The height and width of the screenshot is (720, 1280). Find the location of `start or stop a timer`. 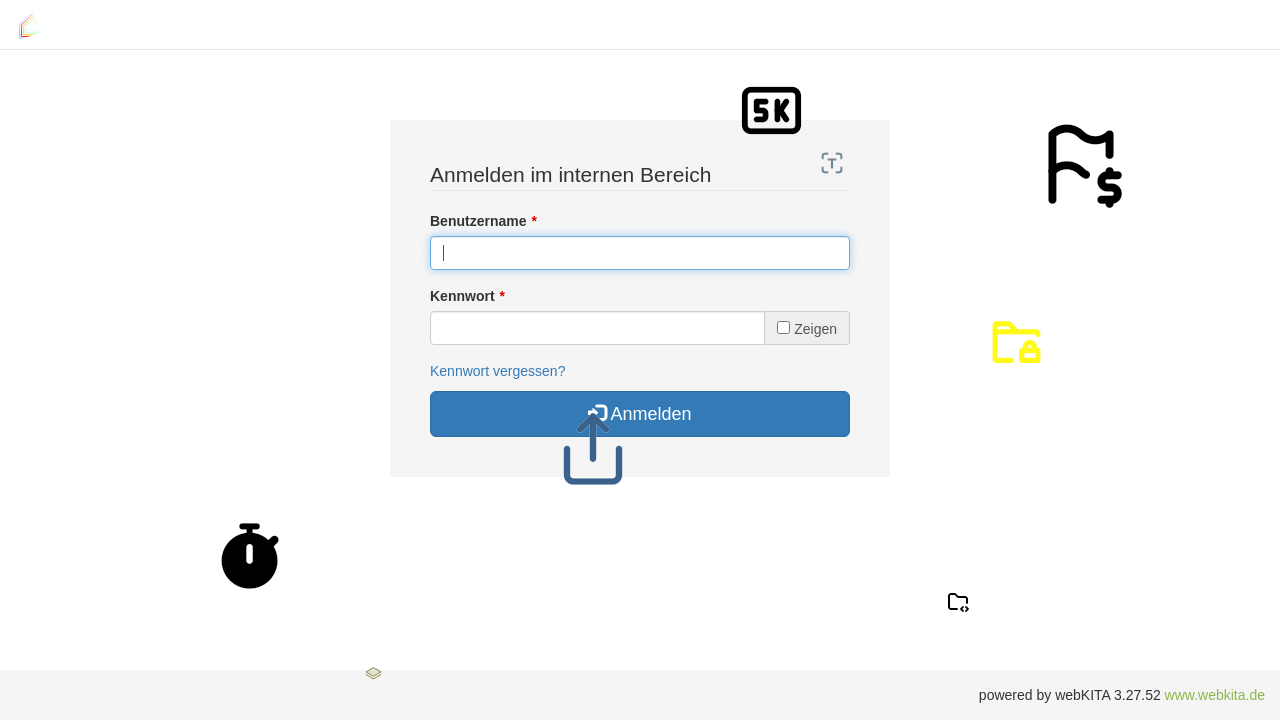

start or stop a timer is located at coordinates (249, 556).